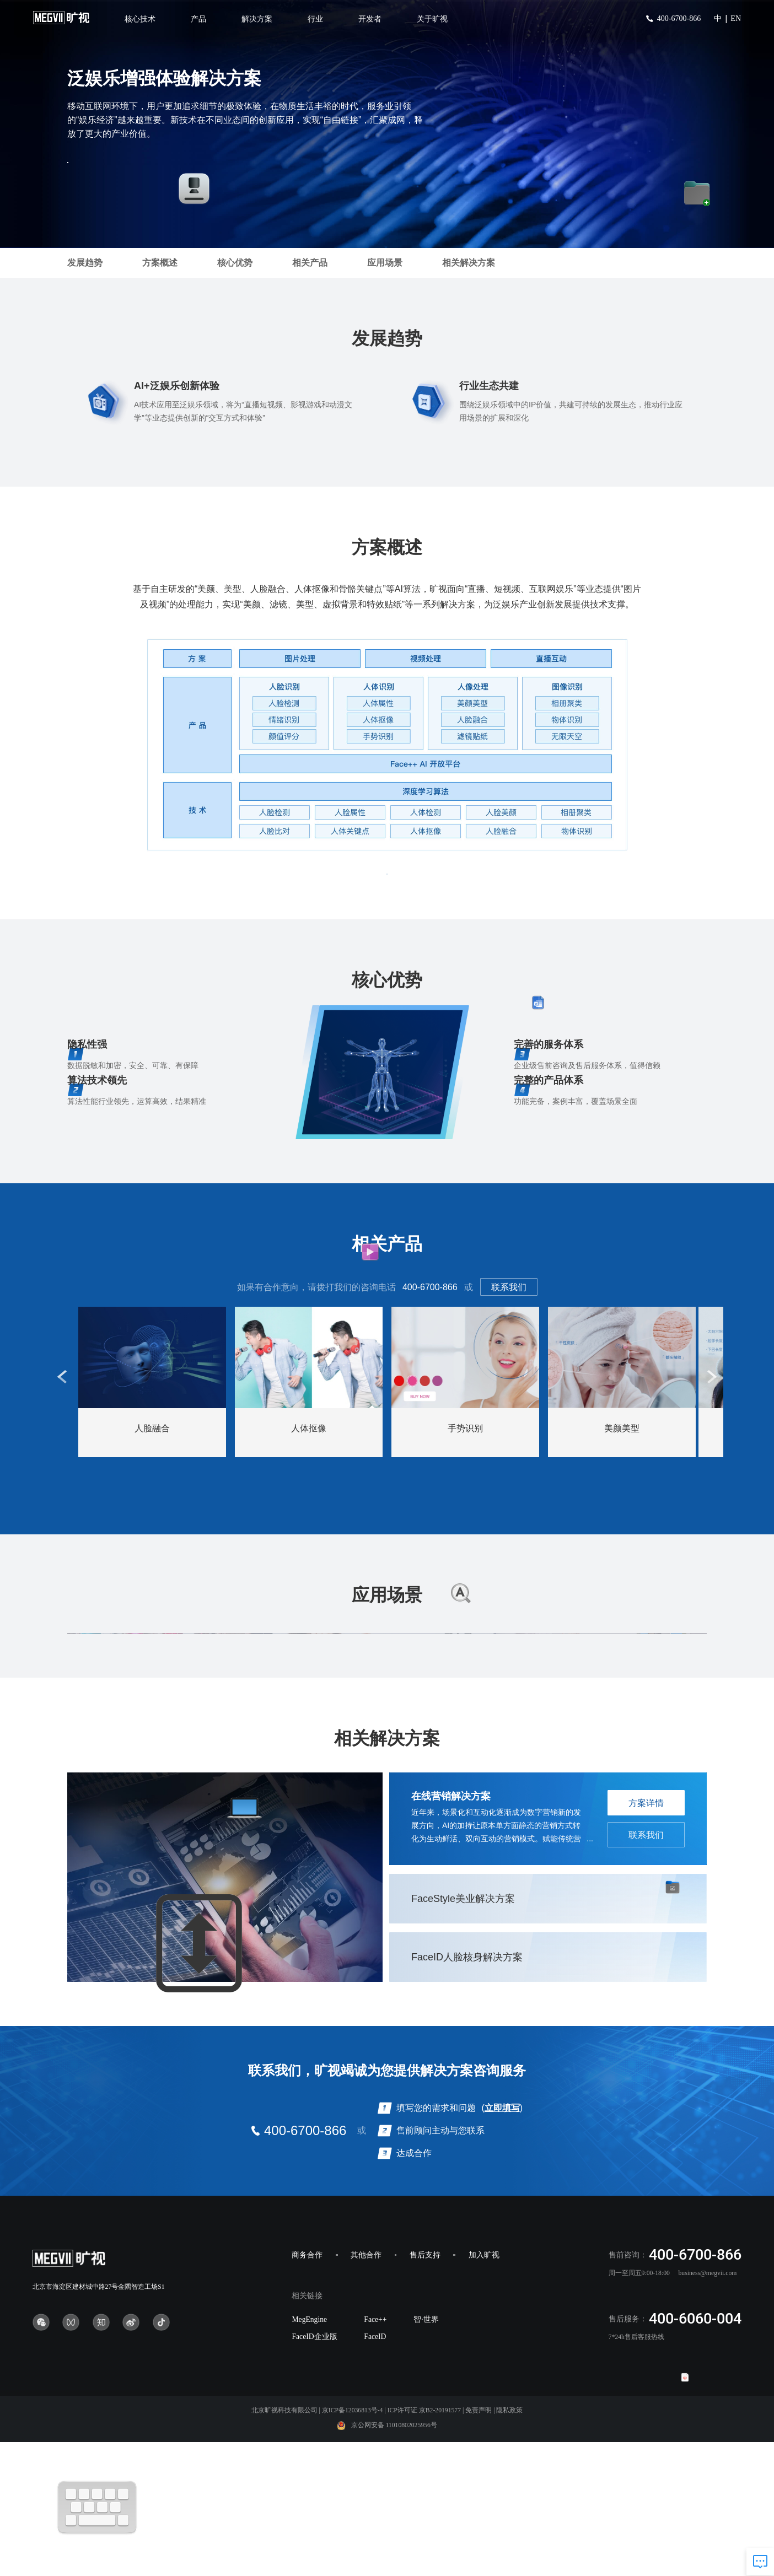  I want to click on a ruby programming language source file, so click(685, 2377).